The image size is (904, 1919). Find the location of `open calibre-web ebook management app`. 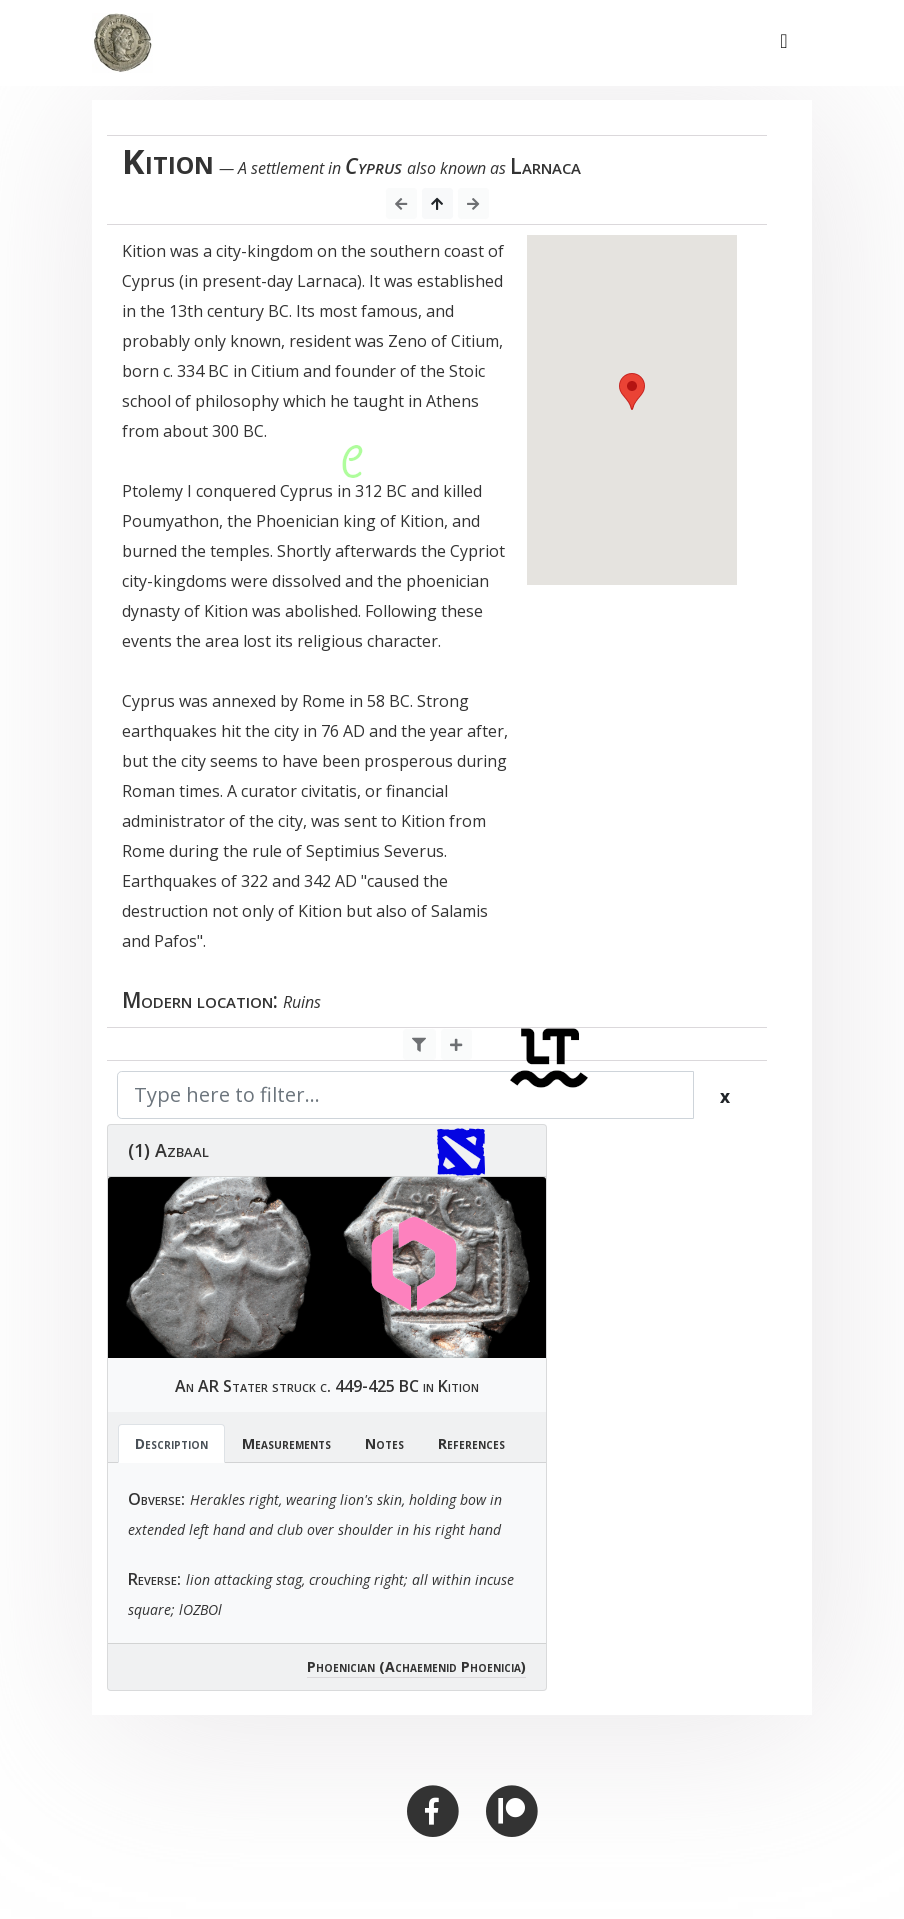

open calibre-web ebook management app is located at coordinates (352, 461).